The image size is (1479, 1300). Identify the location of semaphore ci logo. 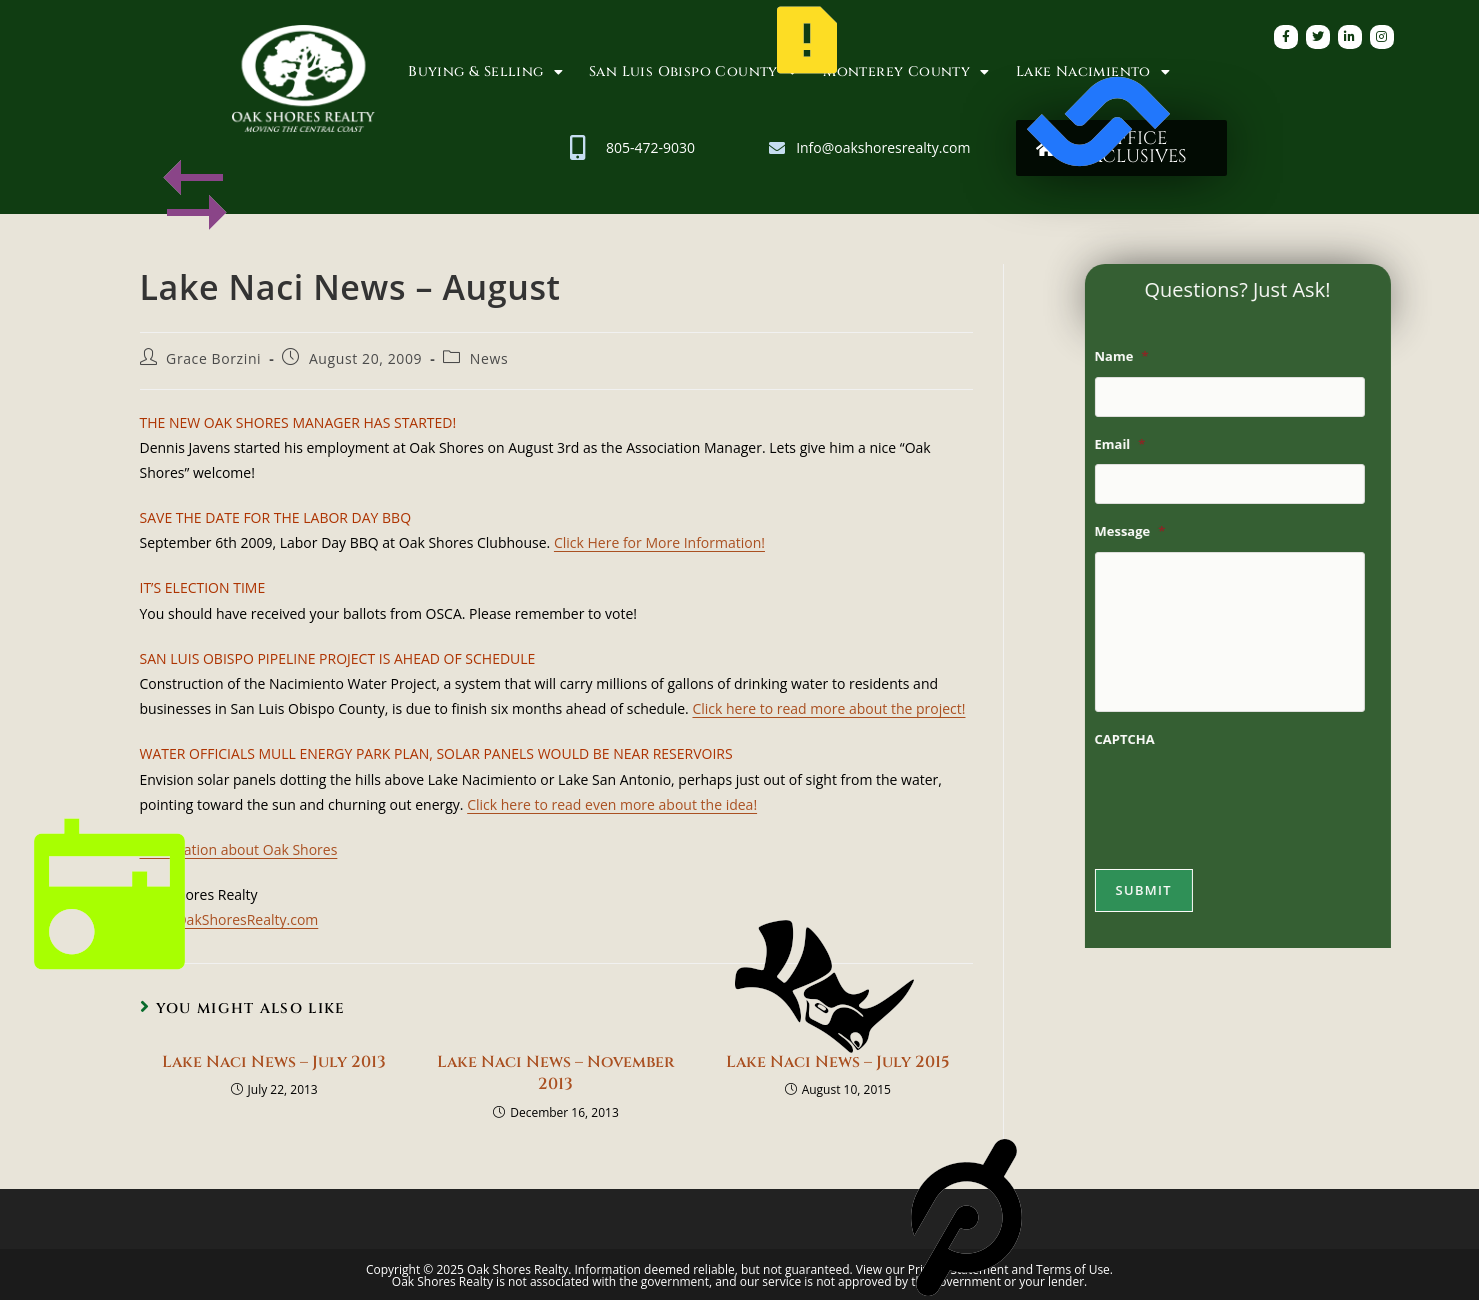
(1098, 121).